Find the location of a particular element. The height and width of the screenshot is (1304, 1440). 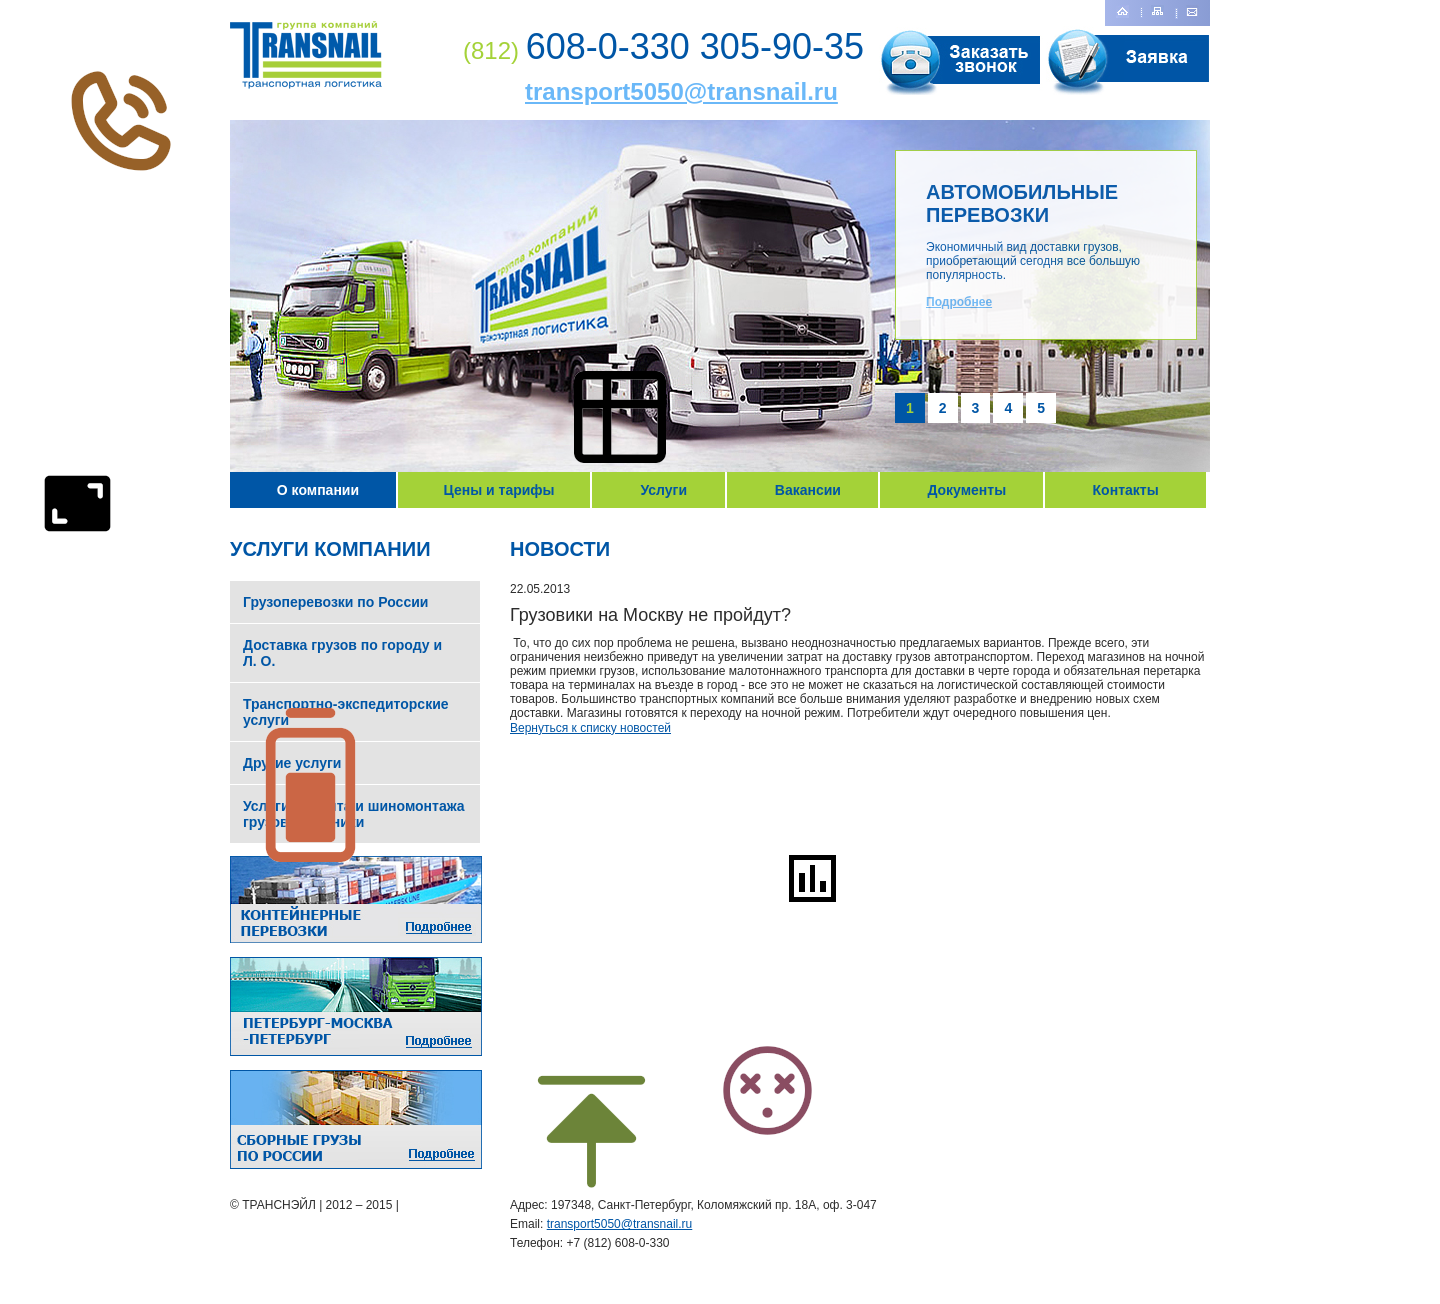

make a phone call is located at coordinates (123, 119).